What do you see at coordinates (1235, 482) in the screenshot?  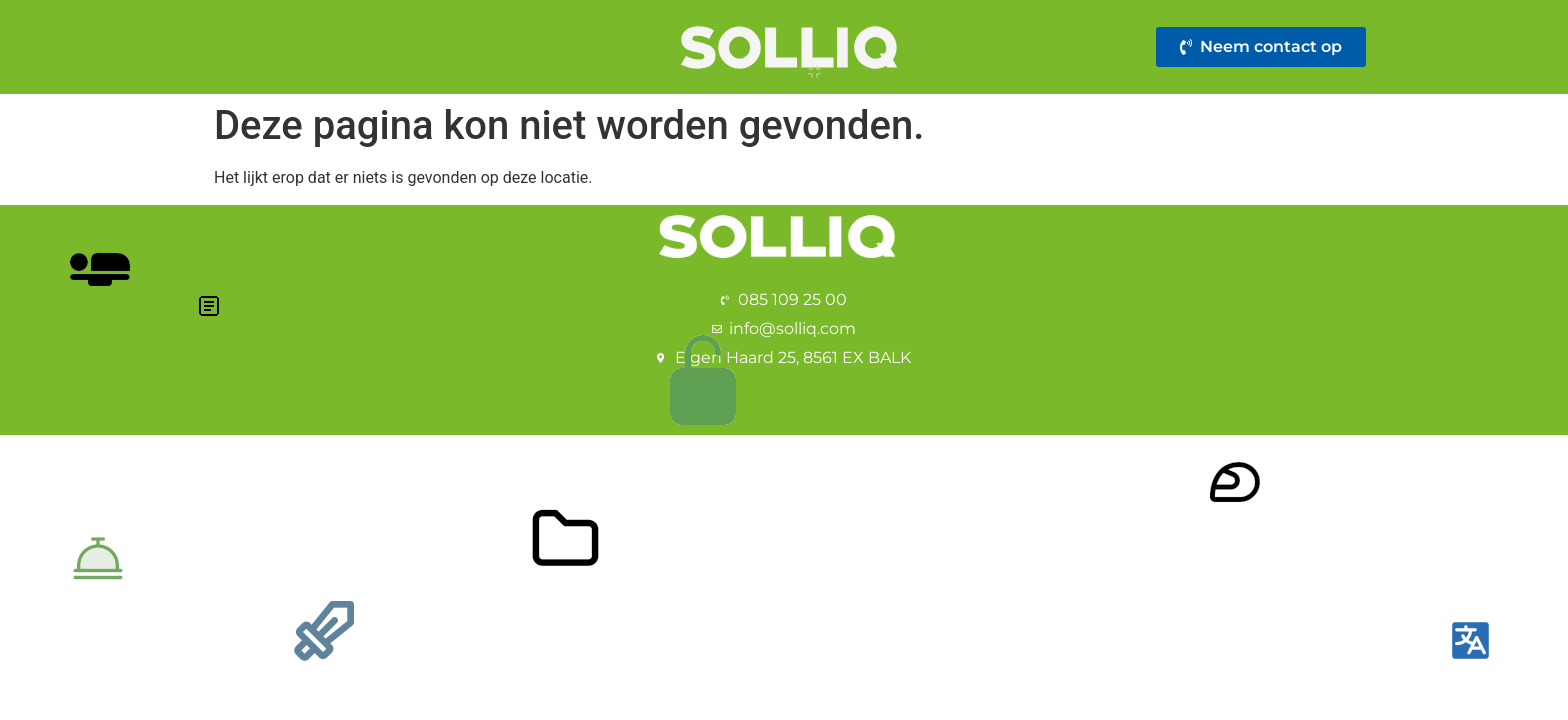 I see `access motorsports or racing content` at bounding box center [1235, 482].